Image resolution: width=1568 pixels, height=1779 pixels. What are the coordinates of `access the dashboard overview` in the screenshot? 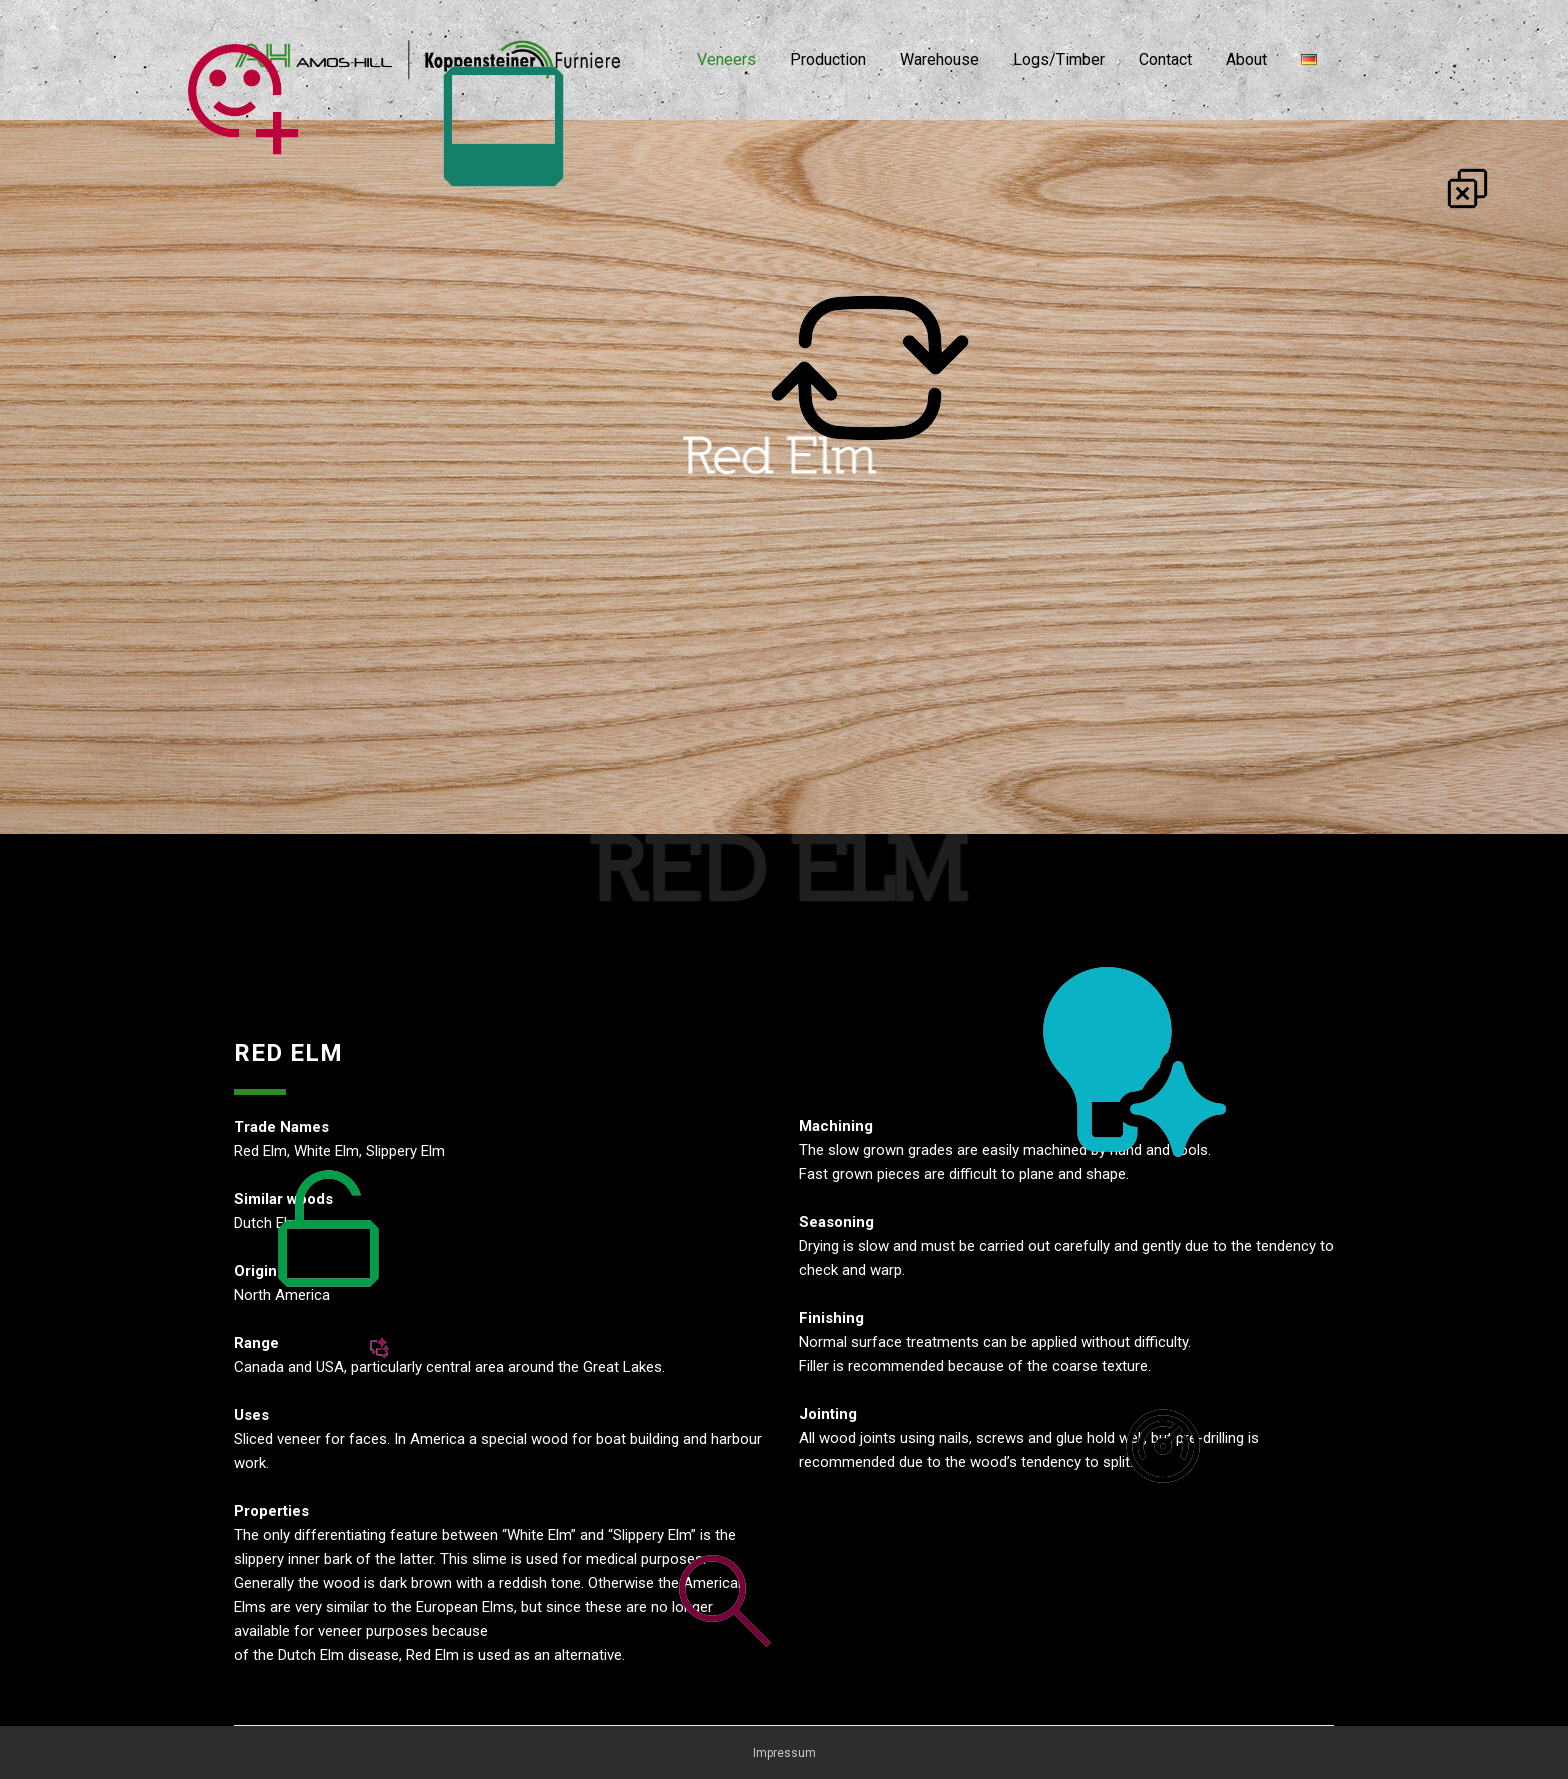 It's located at (1166, 1449).